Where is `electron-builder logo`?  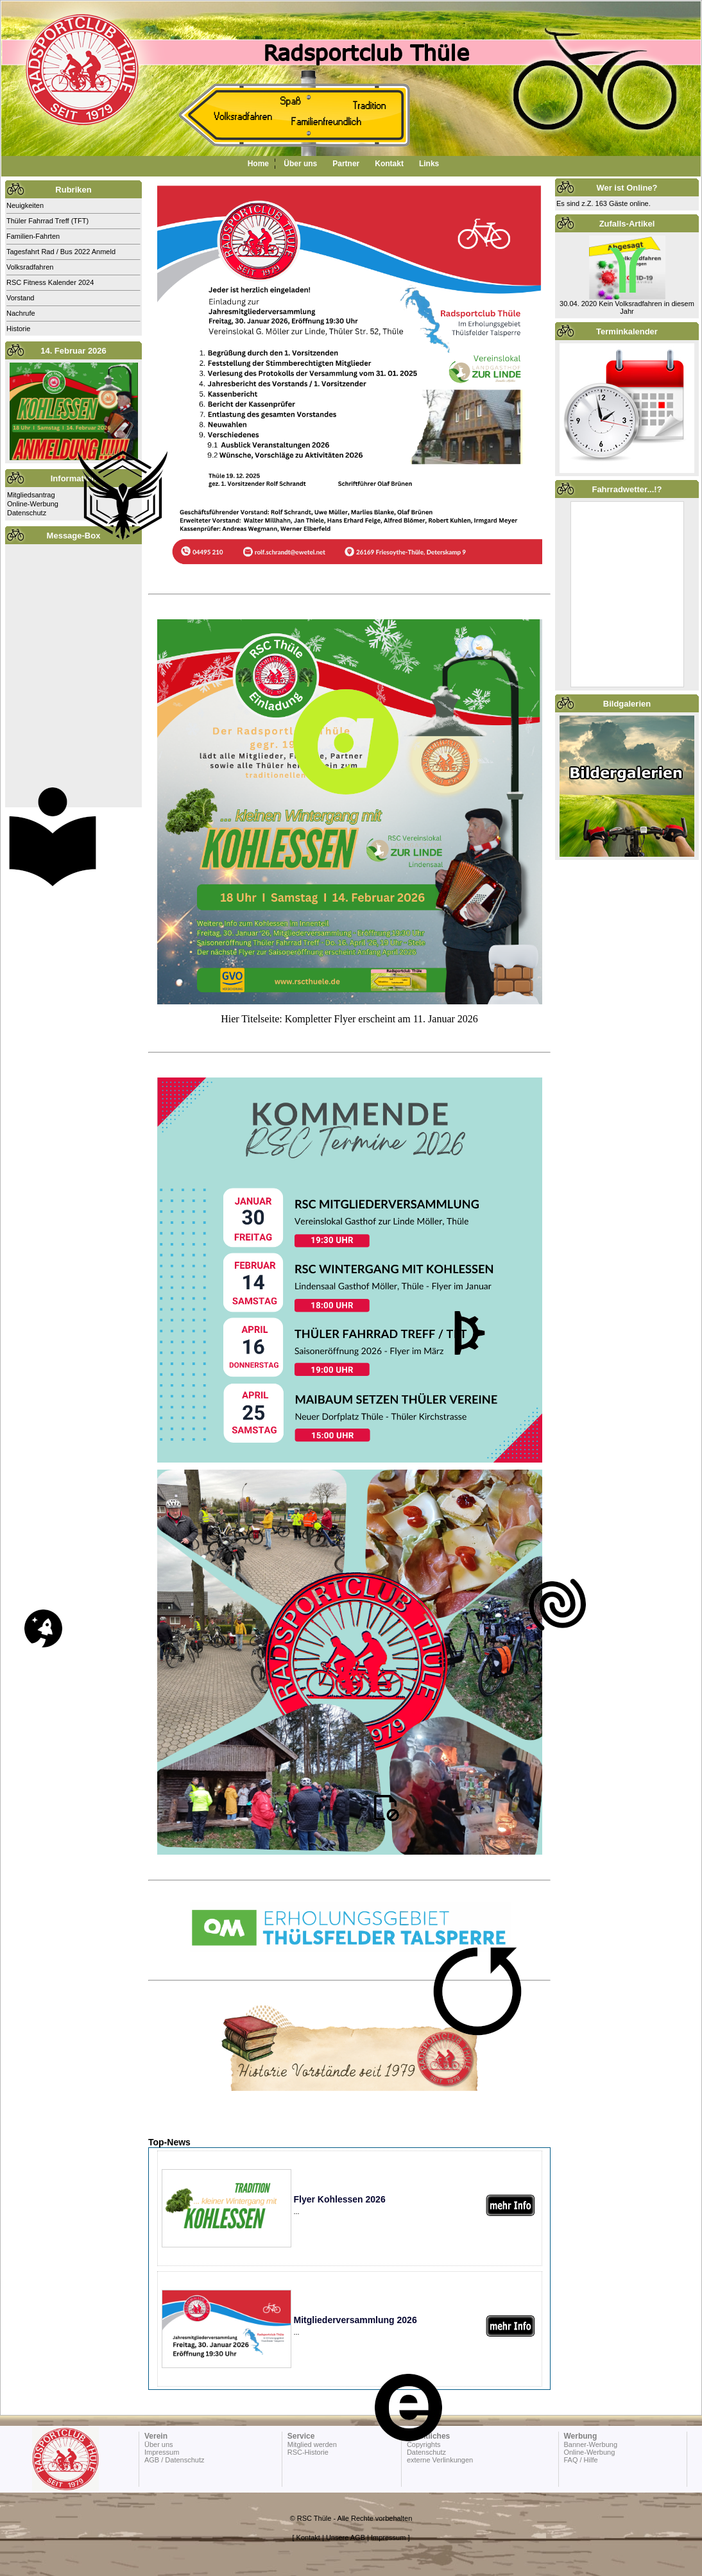 electron-builder logo is located at coordinates (53, 837).